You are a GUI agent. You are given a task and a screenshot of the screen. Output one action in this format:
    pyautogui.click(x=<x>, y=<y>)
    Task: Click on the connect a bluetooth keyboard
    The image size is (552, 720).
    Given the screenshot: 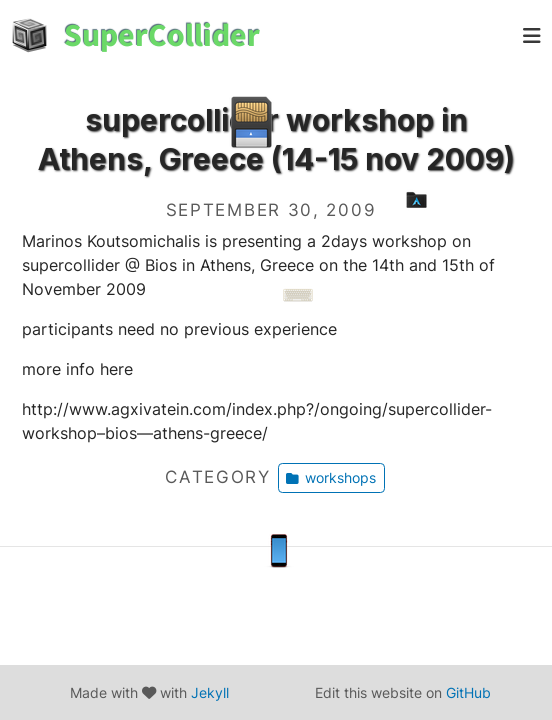 What is the action you would take?
    pyautogui.click(x=298, y=295)
    